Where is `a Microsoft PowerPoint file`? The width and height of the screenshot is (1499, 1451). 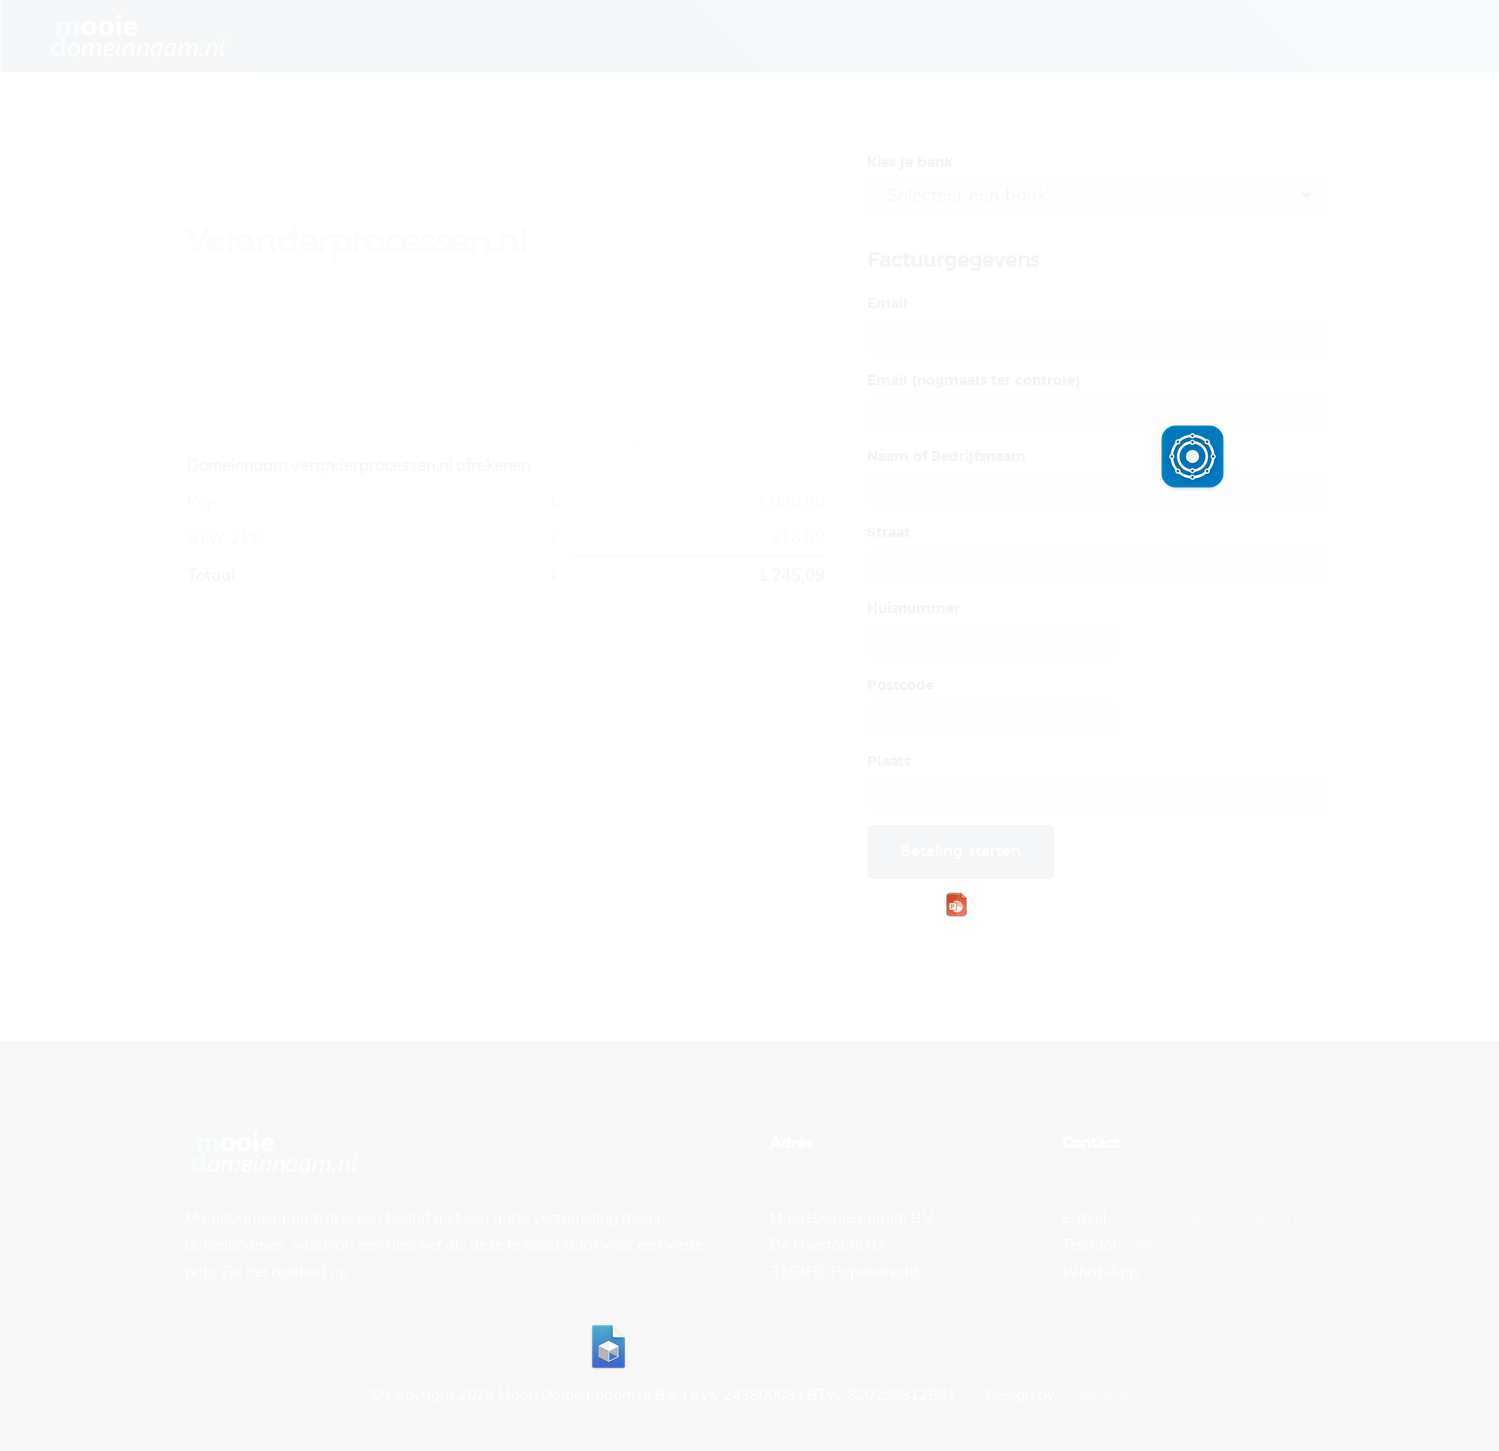 a Microsoft PowerPoint file is located at coordinates (956, 904).